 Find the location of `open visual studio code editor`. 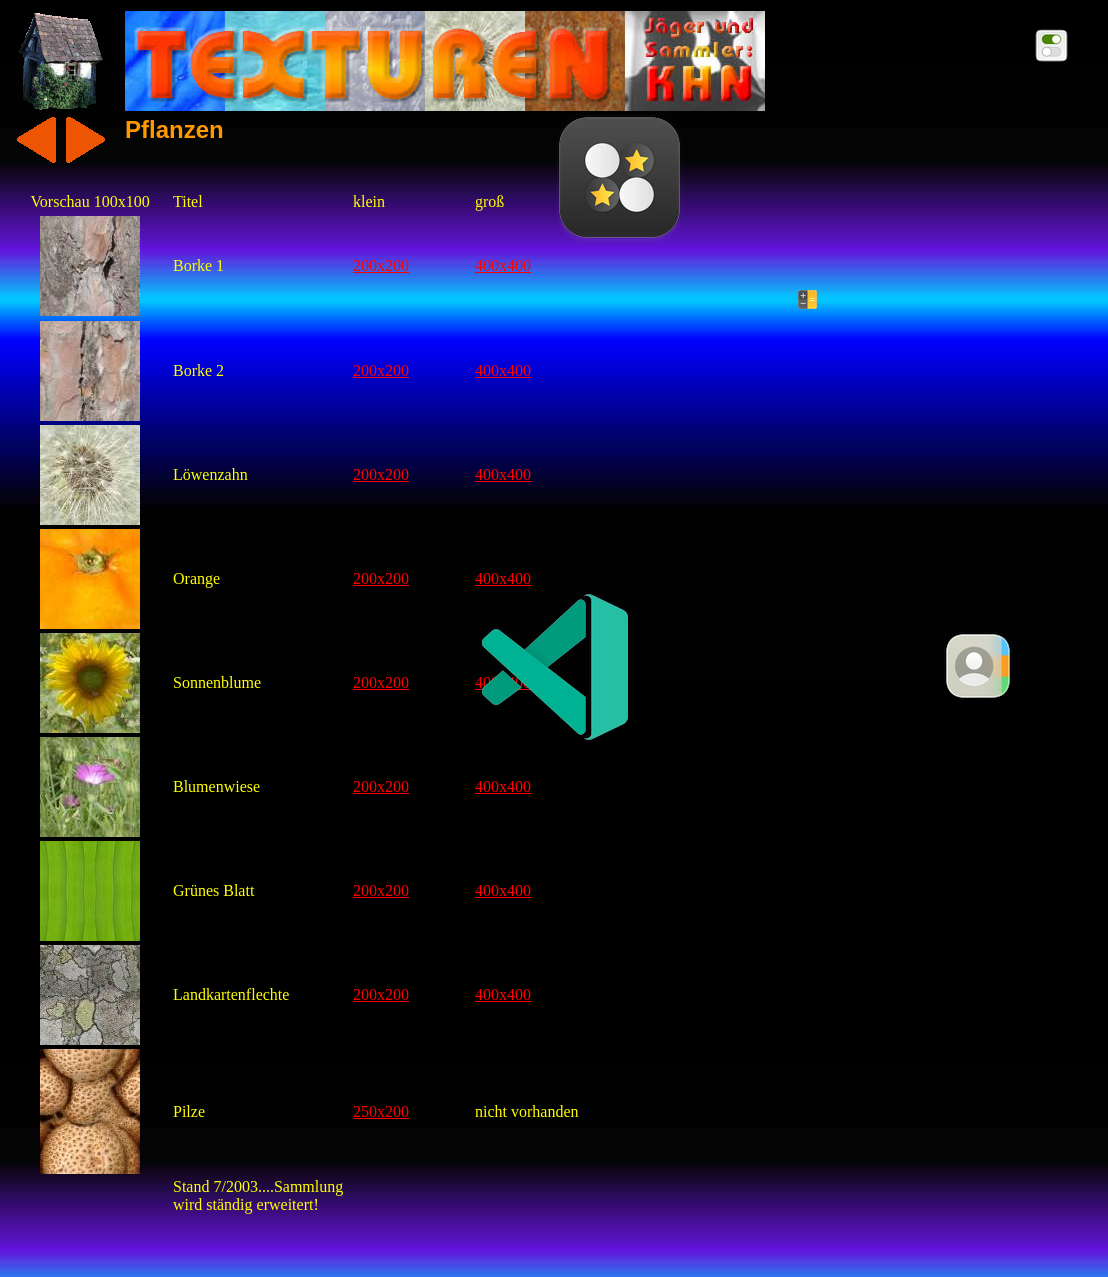

open visual studio code editor is located at coordinates (555, 667).